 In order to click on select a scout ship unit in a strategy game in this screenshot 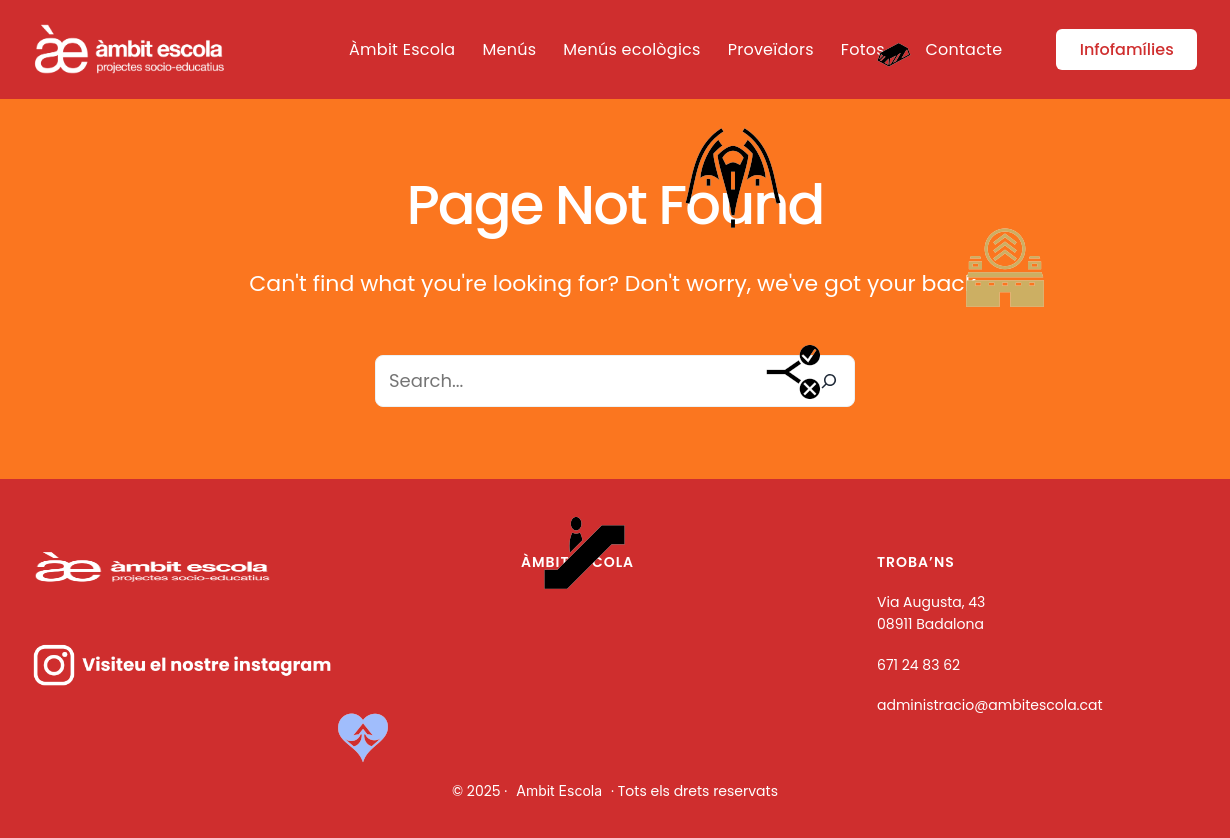, I will do `click(733, 178)`.